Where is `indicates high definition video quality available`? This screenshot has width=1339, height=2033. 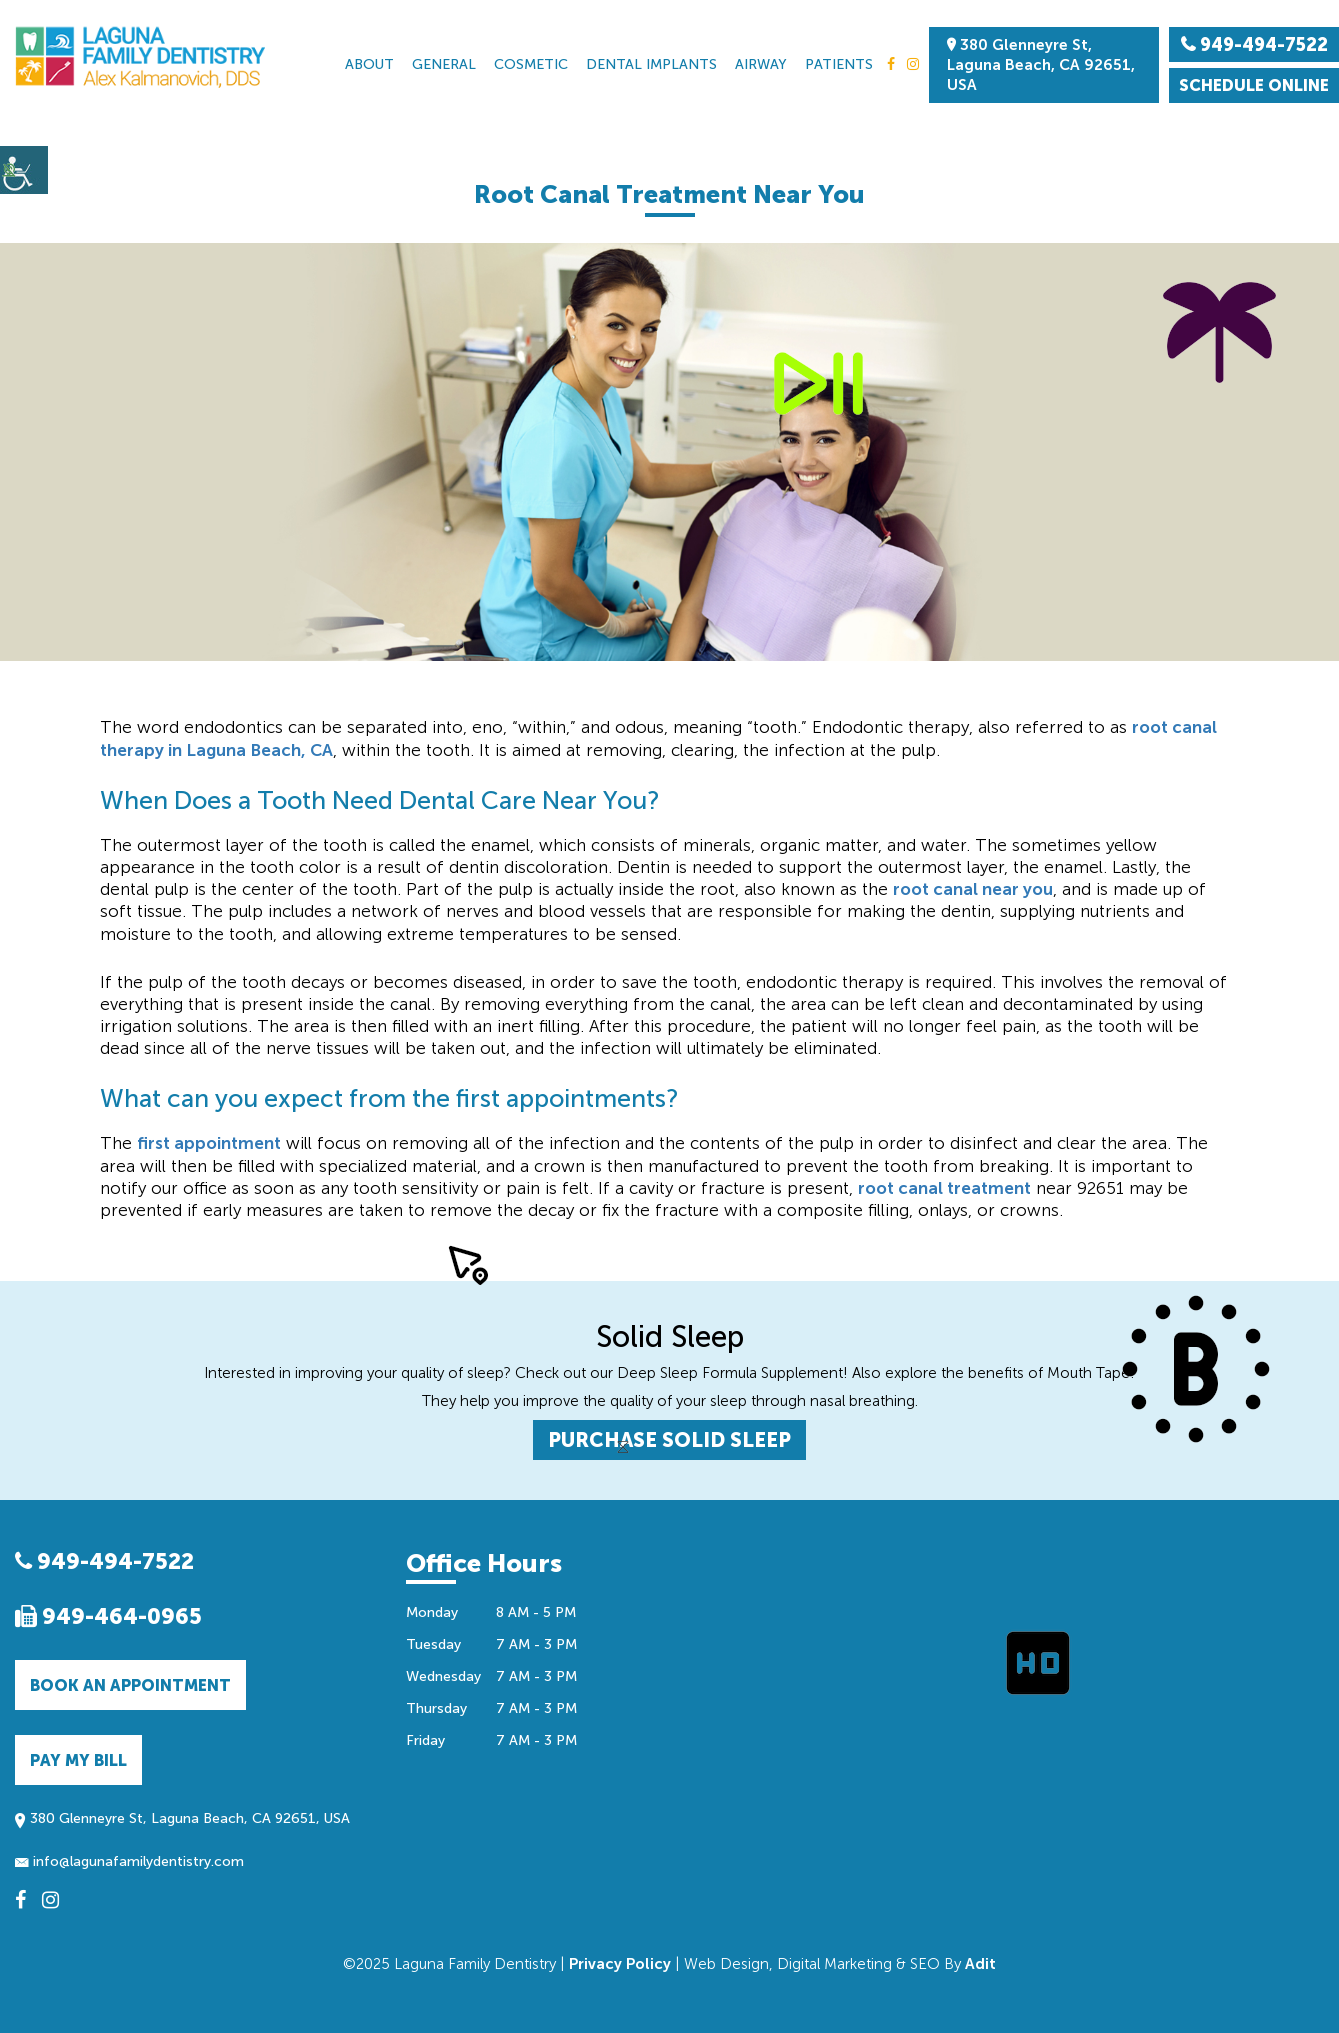
indicates high definition video quality available is located at coordinates (1038, 1663).